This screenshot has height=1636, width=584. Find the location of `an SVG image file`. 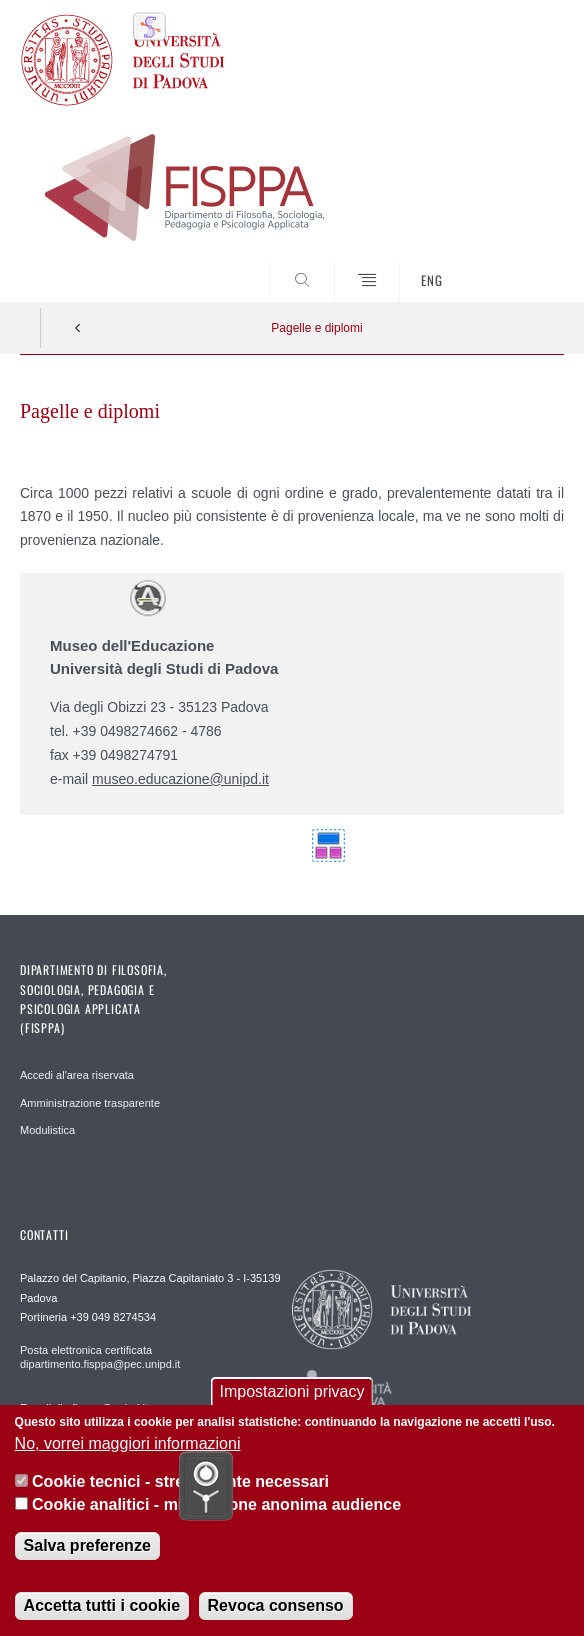

an SVG image file is located at coordinates (149, 25).